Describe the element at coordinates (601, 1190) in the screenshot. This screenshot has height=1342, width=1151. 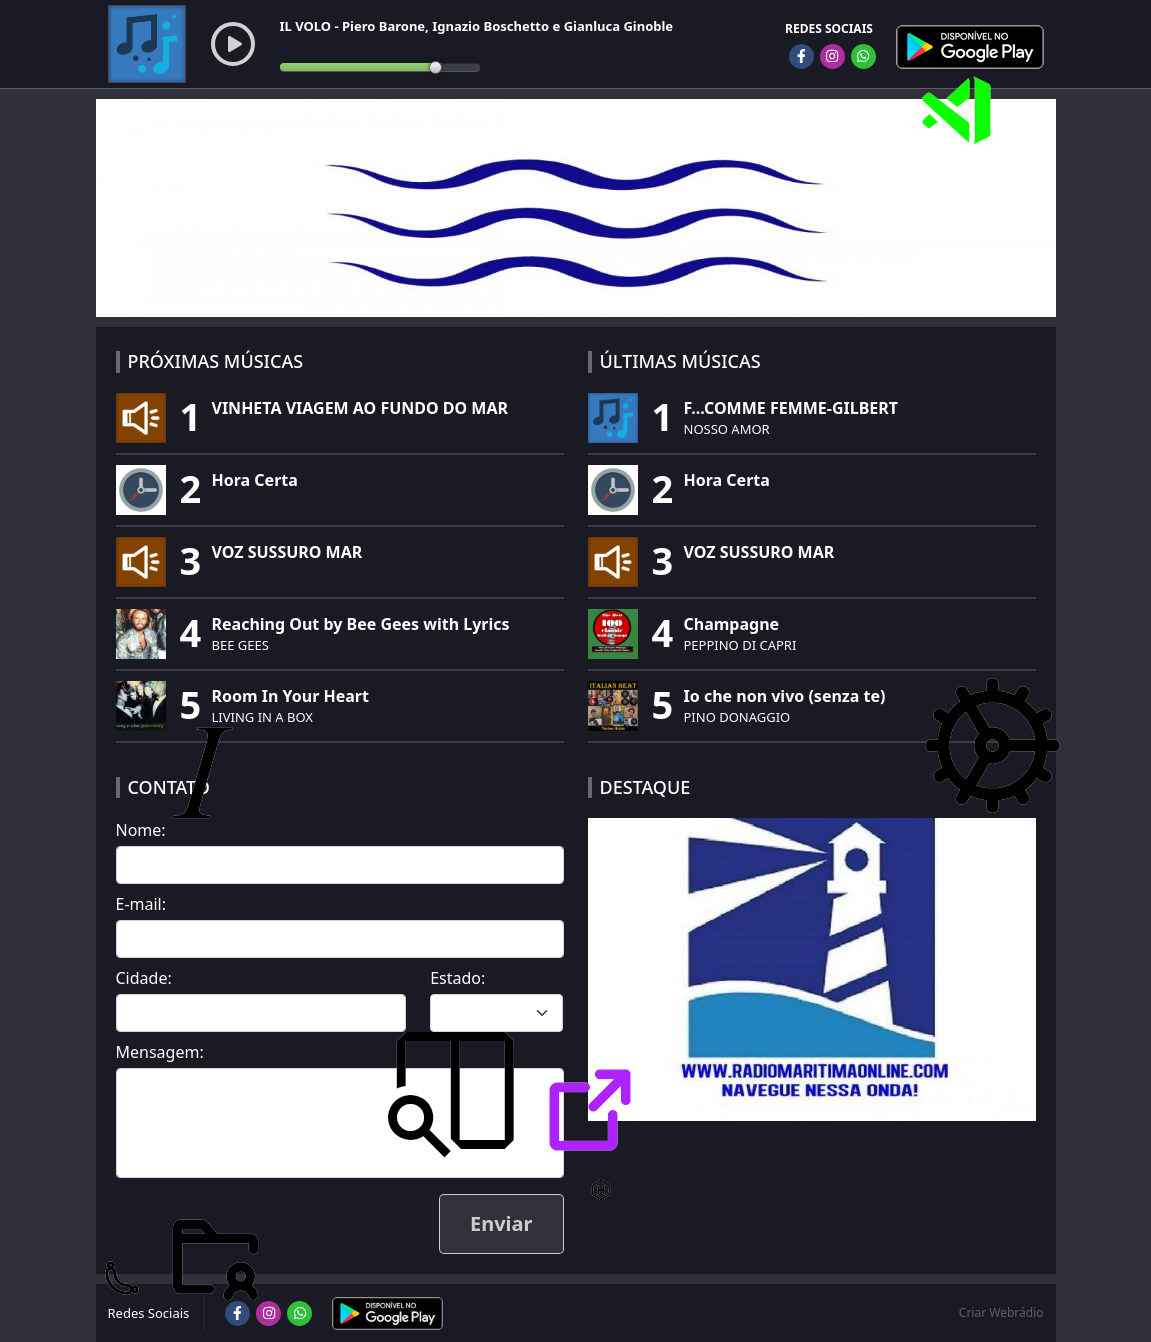
I see `open Hexo blogging framework` at that location.